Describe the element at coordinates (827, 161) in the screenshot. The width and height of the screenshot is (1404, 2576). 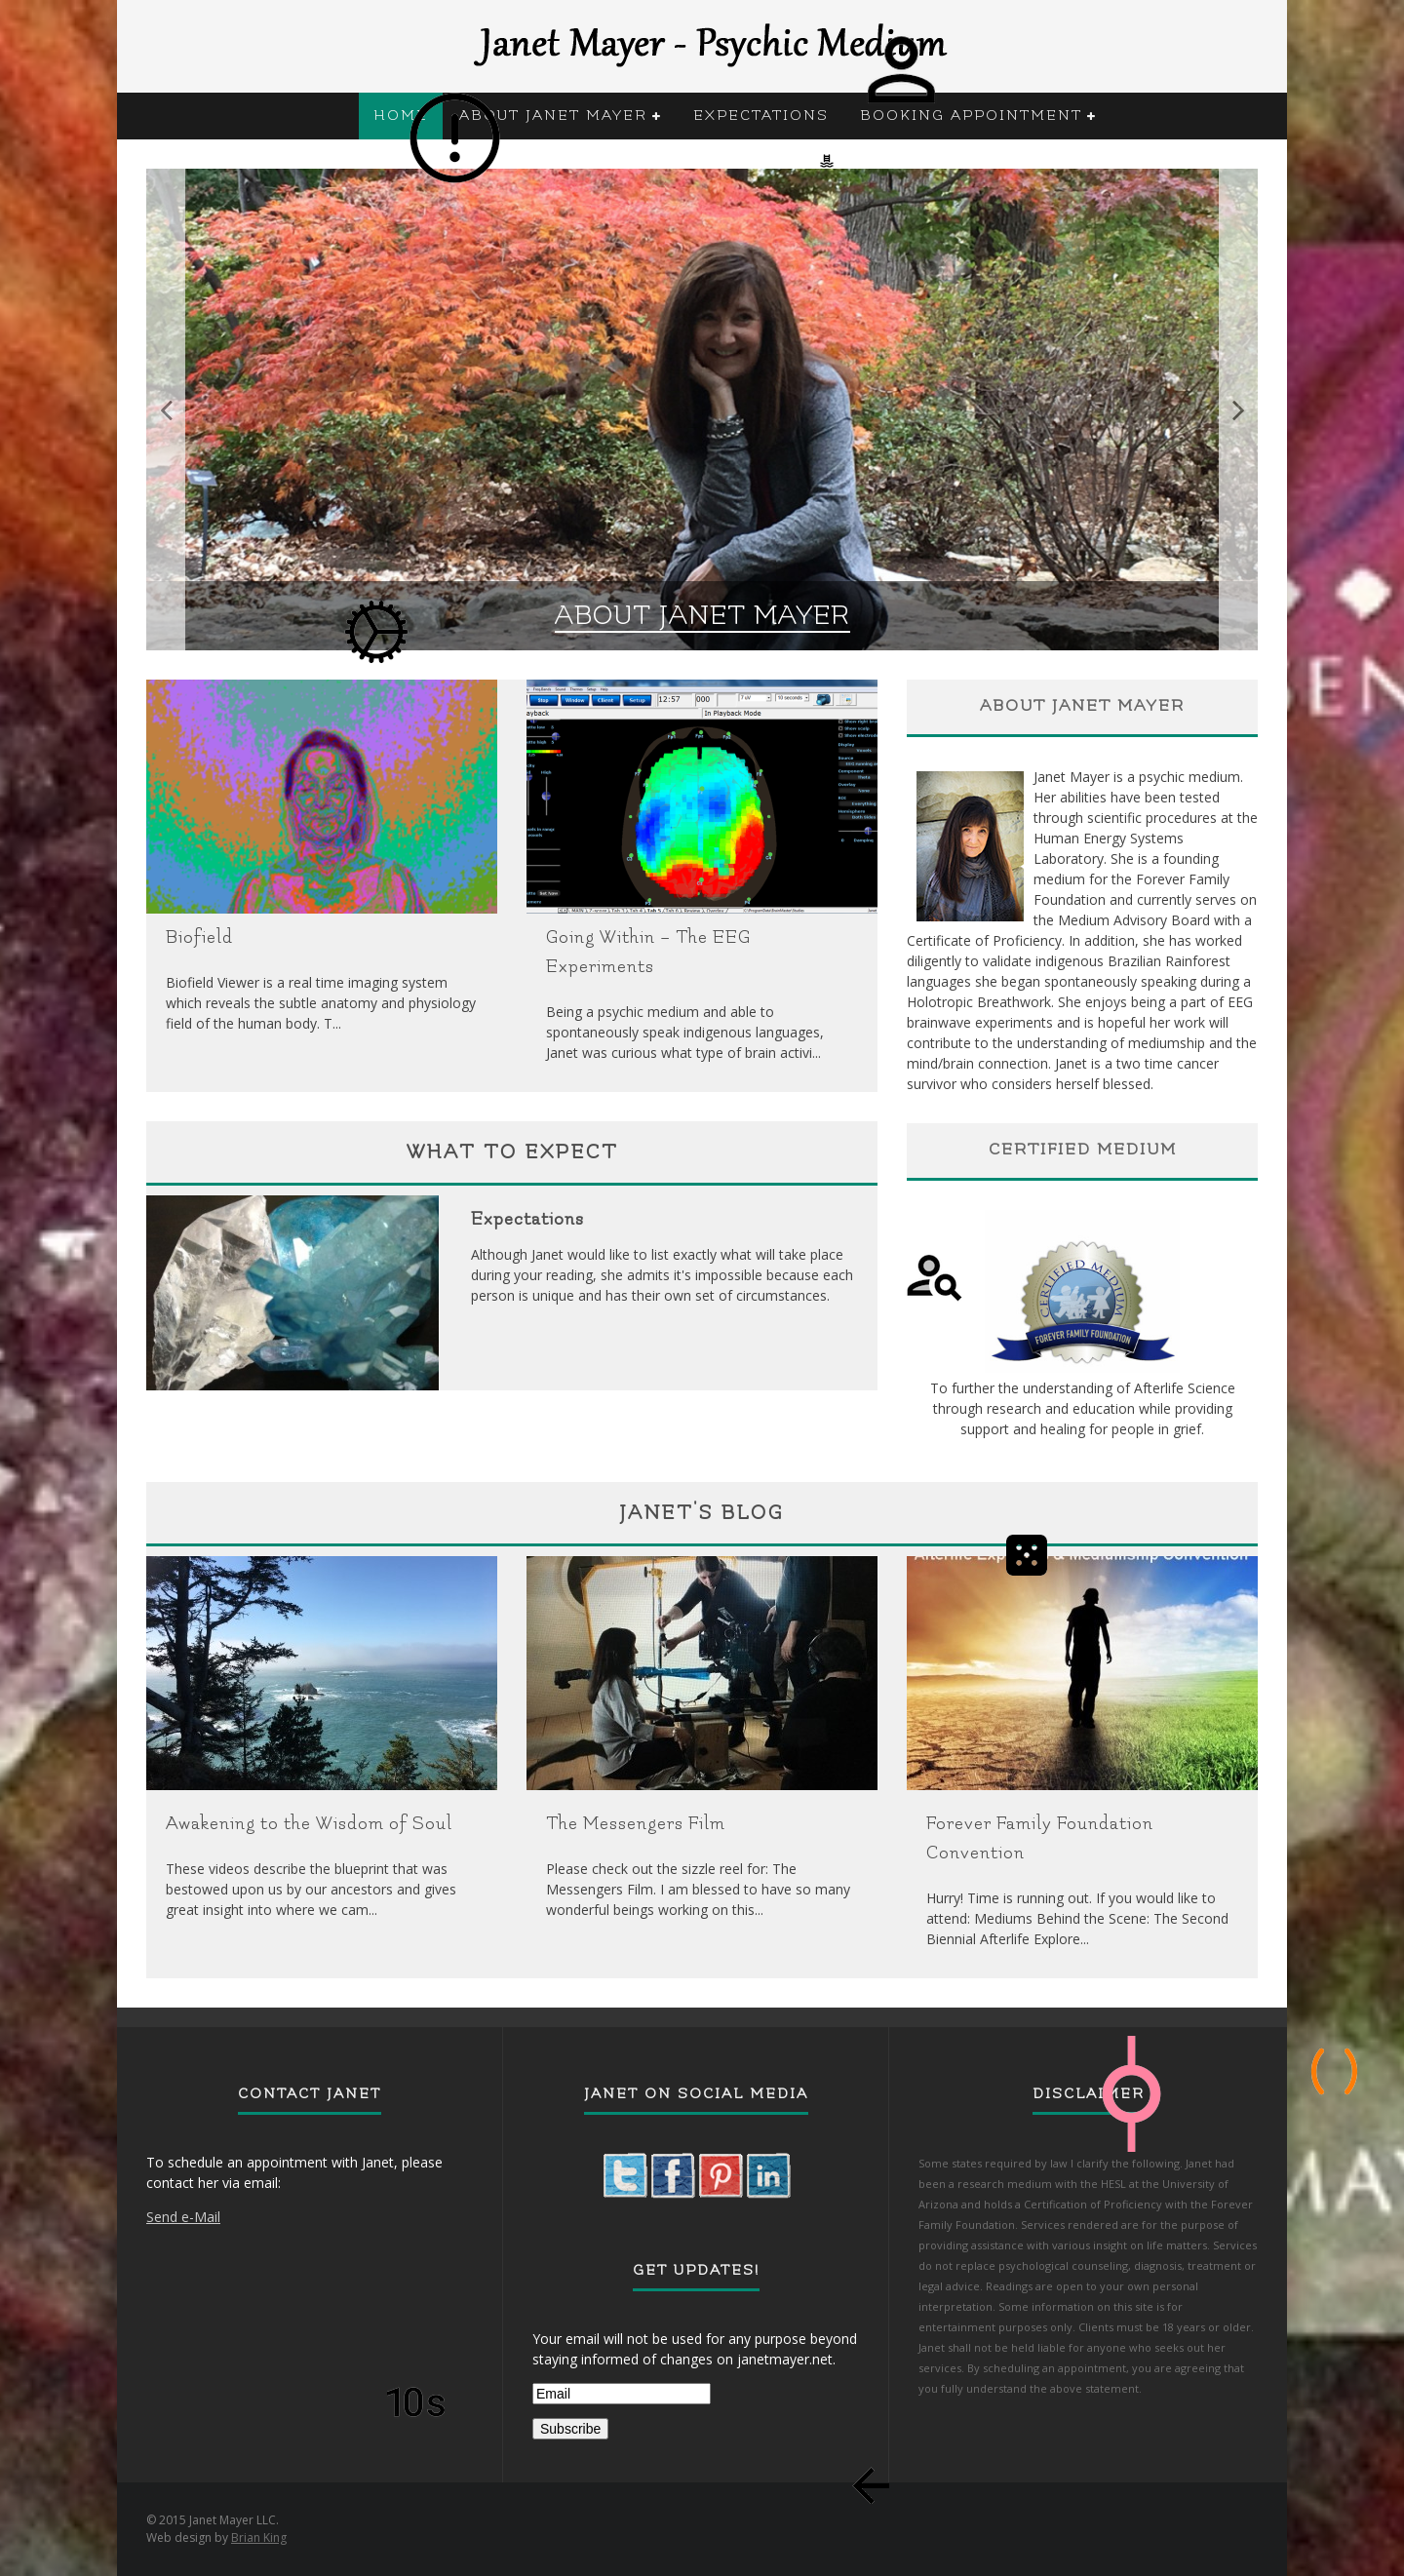
I see `indicates swimming pool amenity available` at that location.